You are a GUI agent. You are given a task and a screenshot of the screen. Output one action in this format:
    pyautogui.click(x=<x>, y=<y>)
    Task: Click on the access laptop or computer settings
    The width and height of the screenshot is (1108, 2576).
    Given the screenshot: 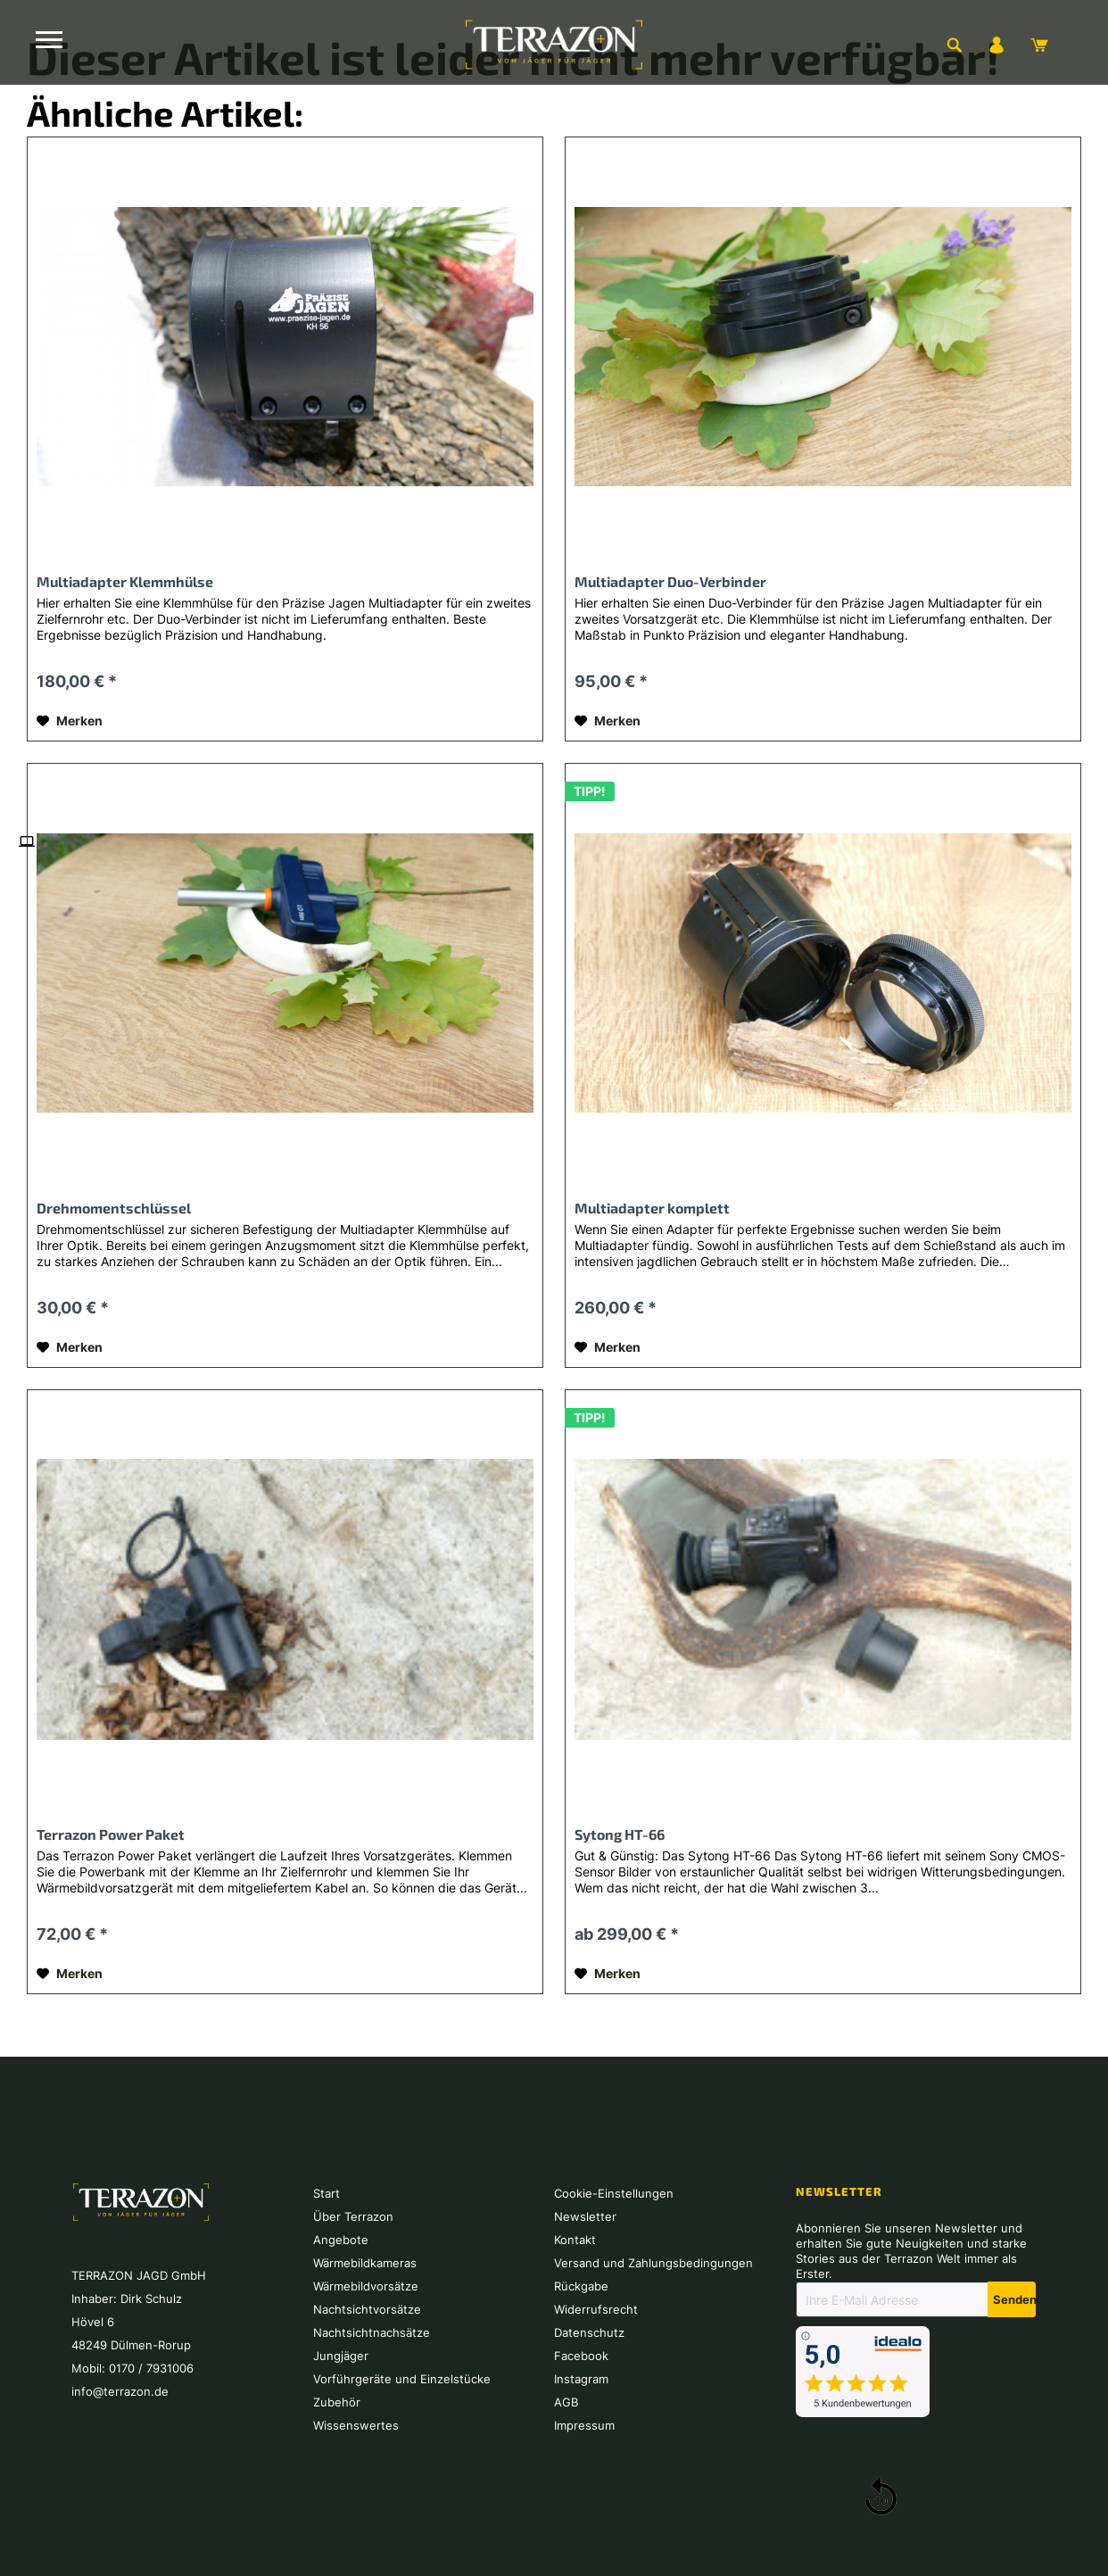 What is the action you would take?
    pyautogui.click(x=27, y=841)
    